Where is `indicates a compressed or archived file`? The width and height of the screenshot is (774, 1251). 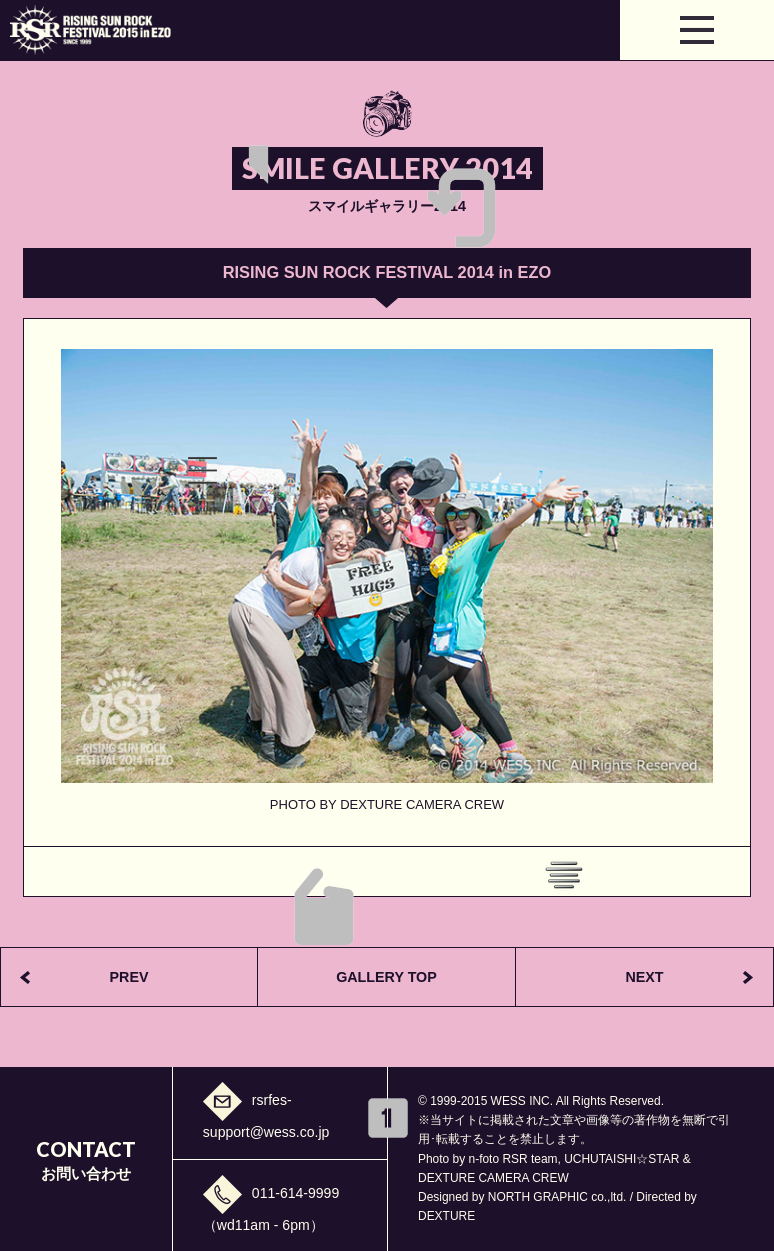
indicates a compressed or archived file is located at coordinates (324, 898).